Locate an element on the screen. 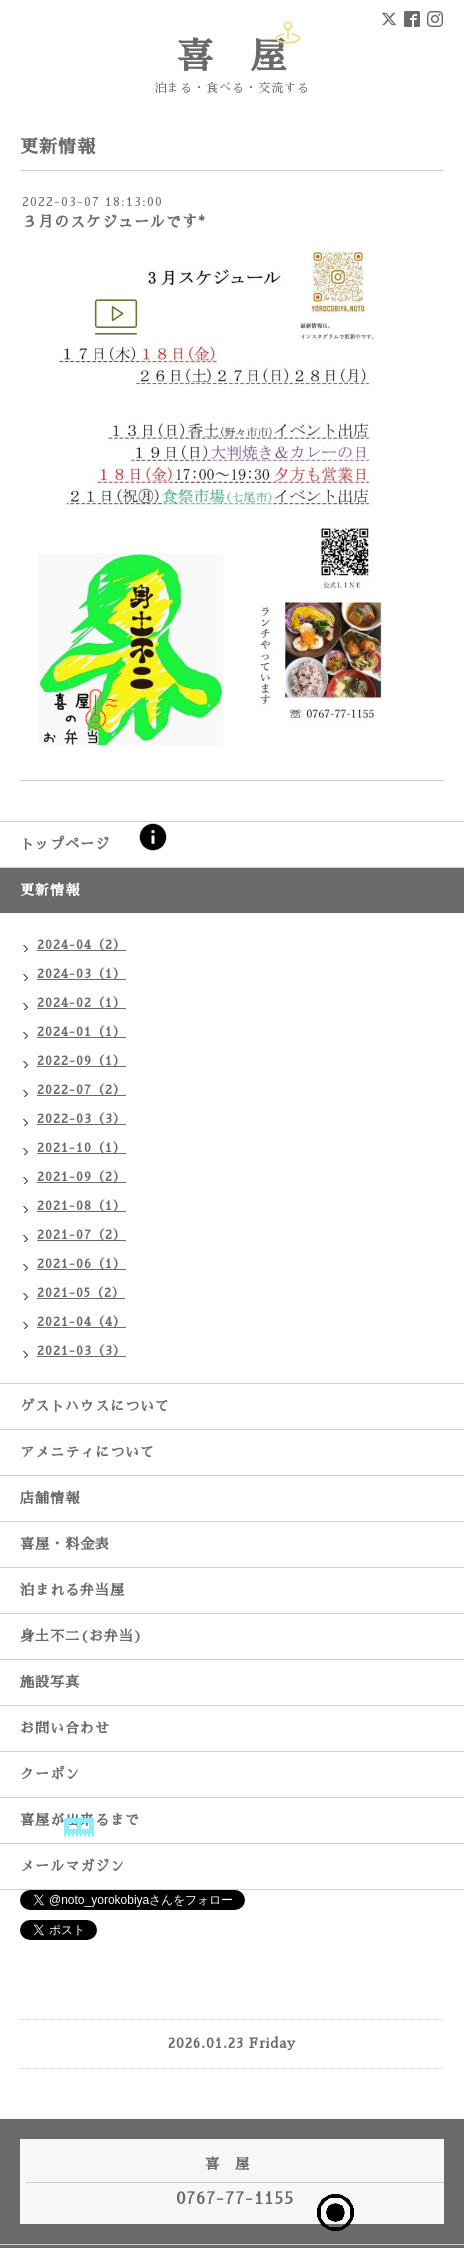 The width and height of the screenshot is (464, 2248). indicates high temperature or heat warning is located at coordinates (97, 709).